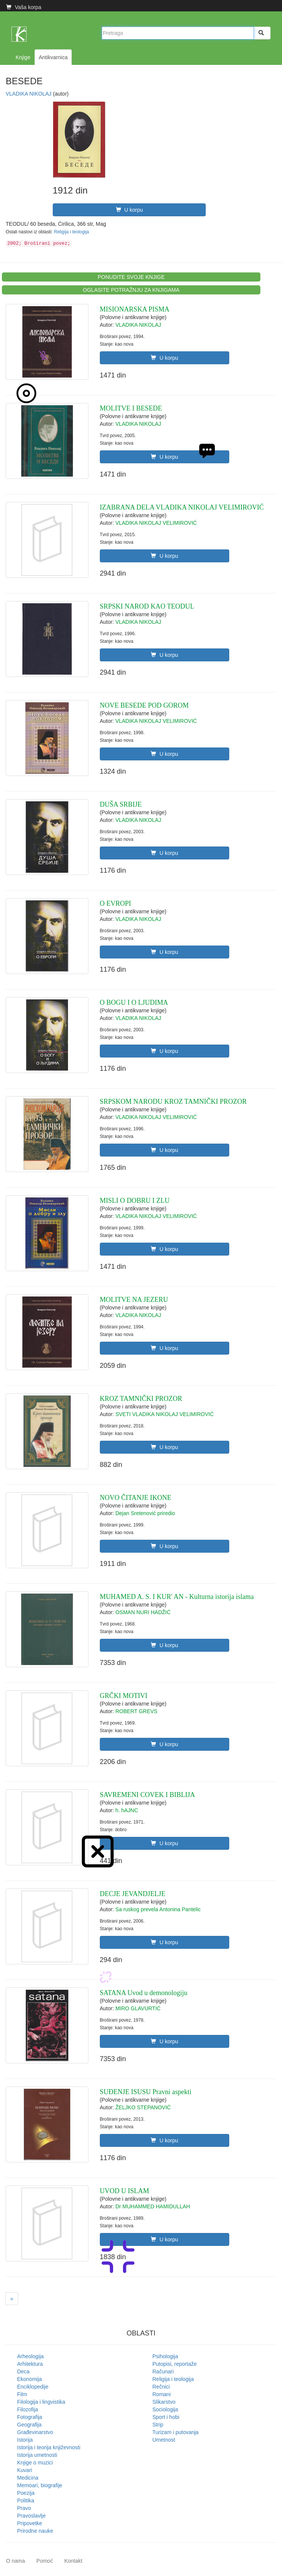  What do you see at coordinates (98, 1851) in the screenshot?
I see `close or dismiss a dialog box` at bounding box center [98, 1851].